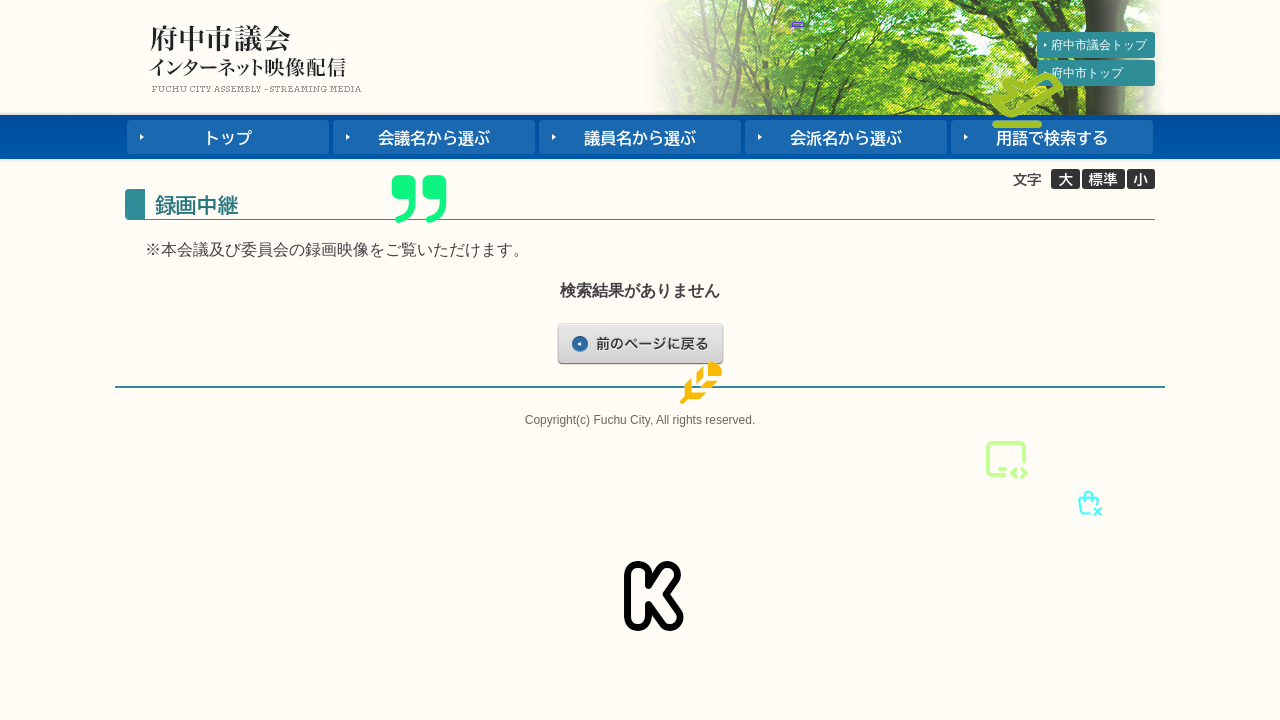  I want to click on remove item from shopping bag, so click(1088, 502).